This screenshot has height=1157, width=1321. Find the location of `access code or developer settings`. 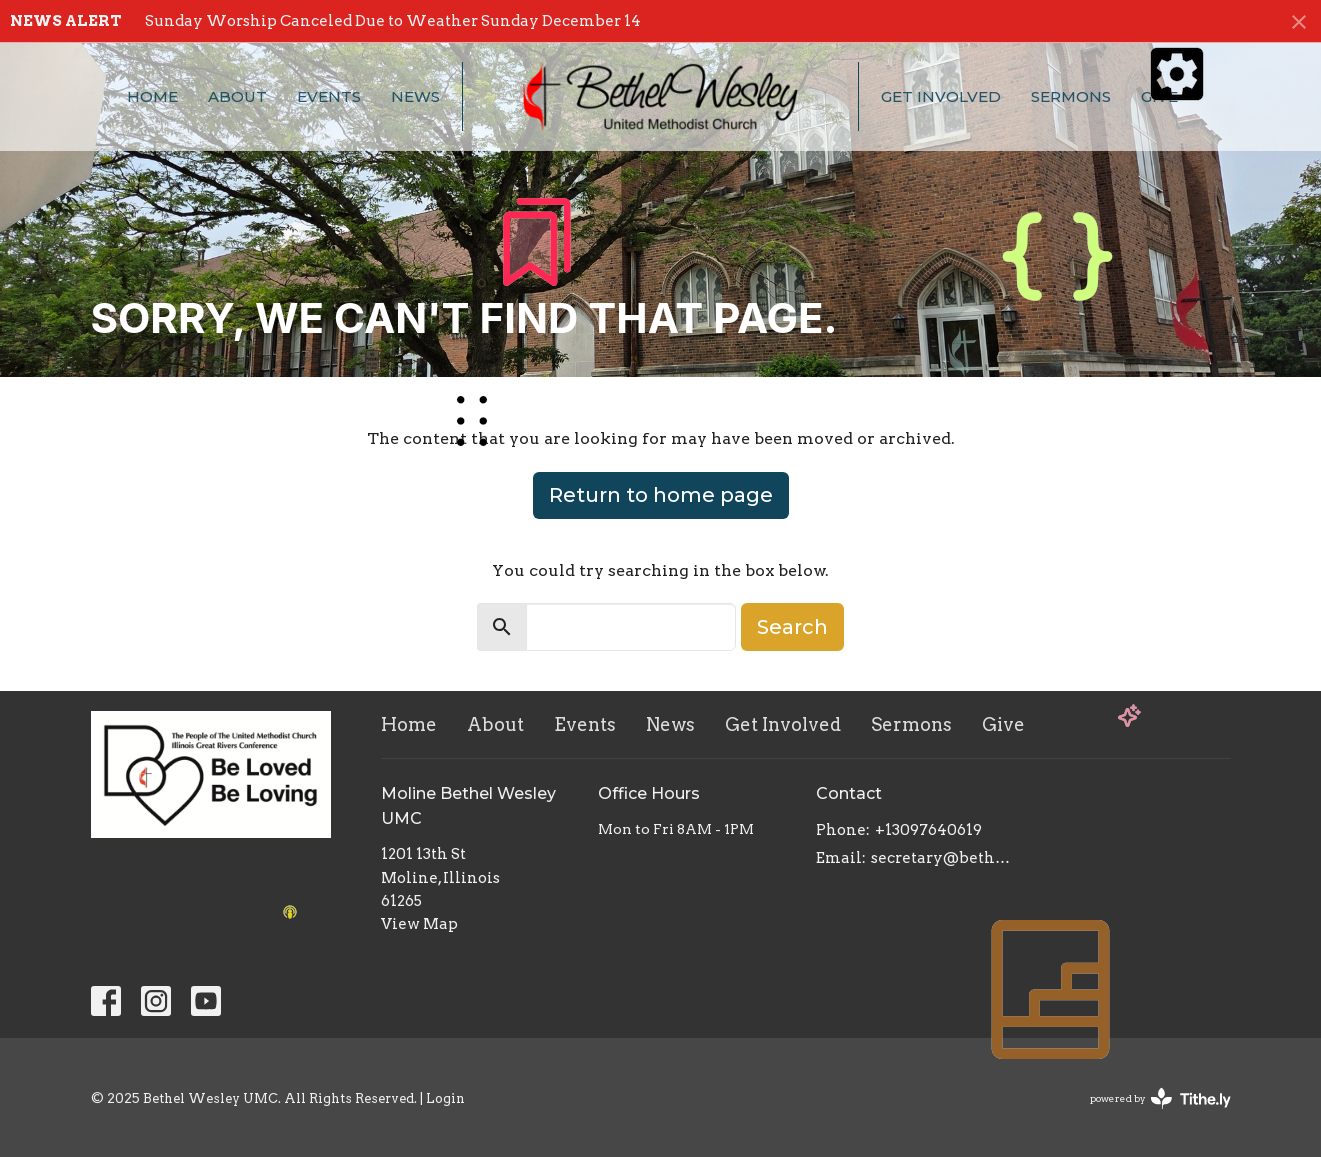

access code or developer settings is located at coordinates (1057, 256).